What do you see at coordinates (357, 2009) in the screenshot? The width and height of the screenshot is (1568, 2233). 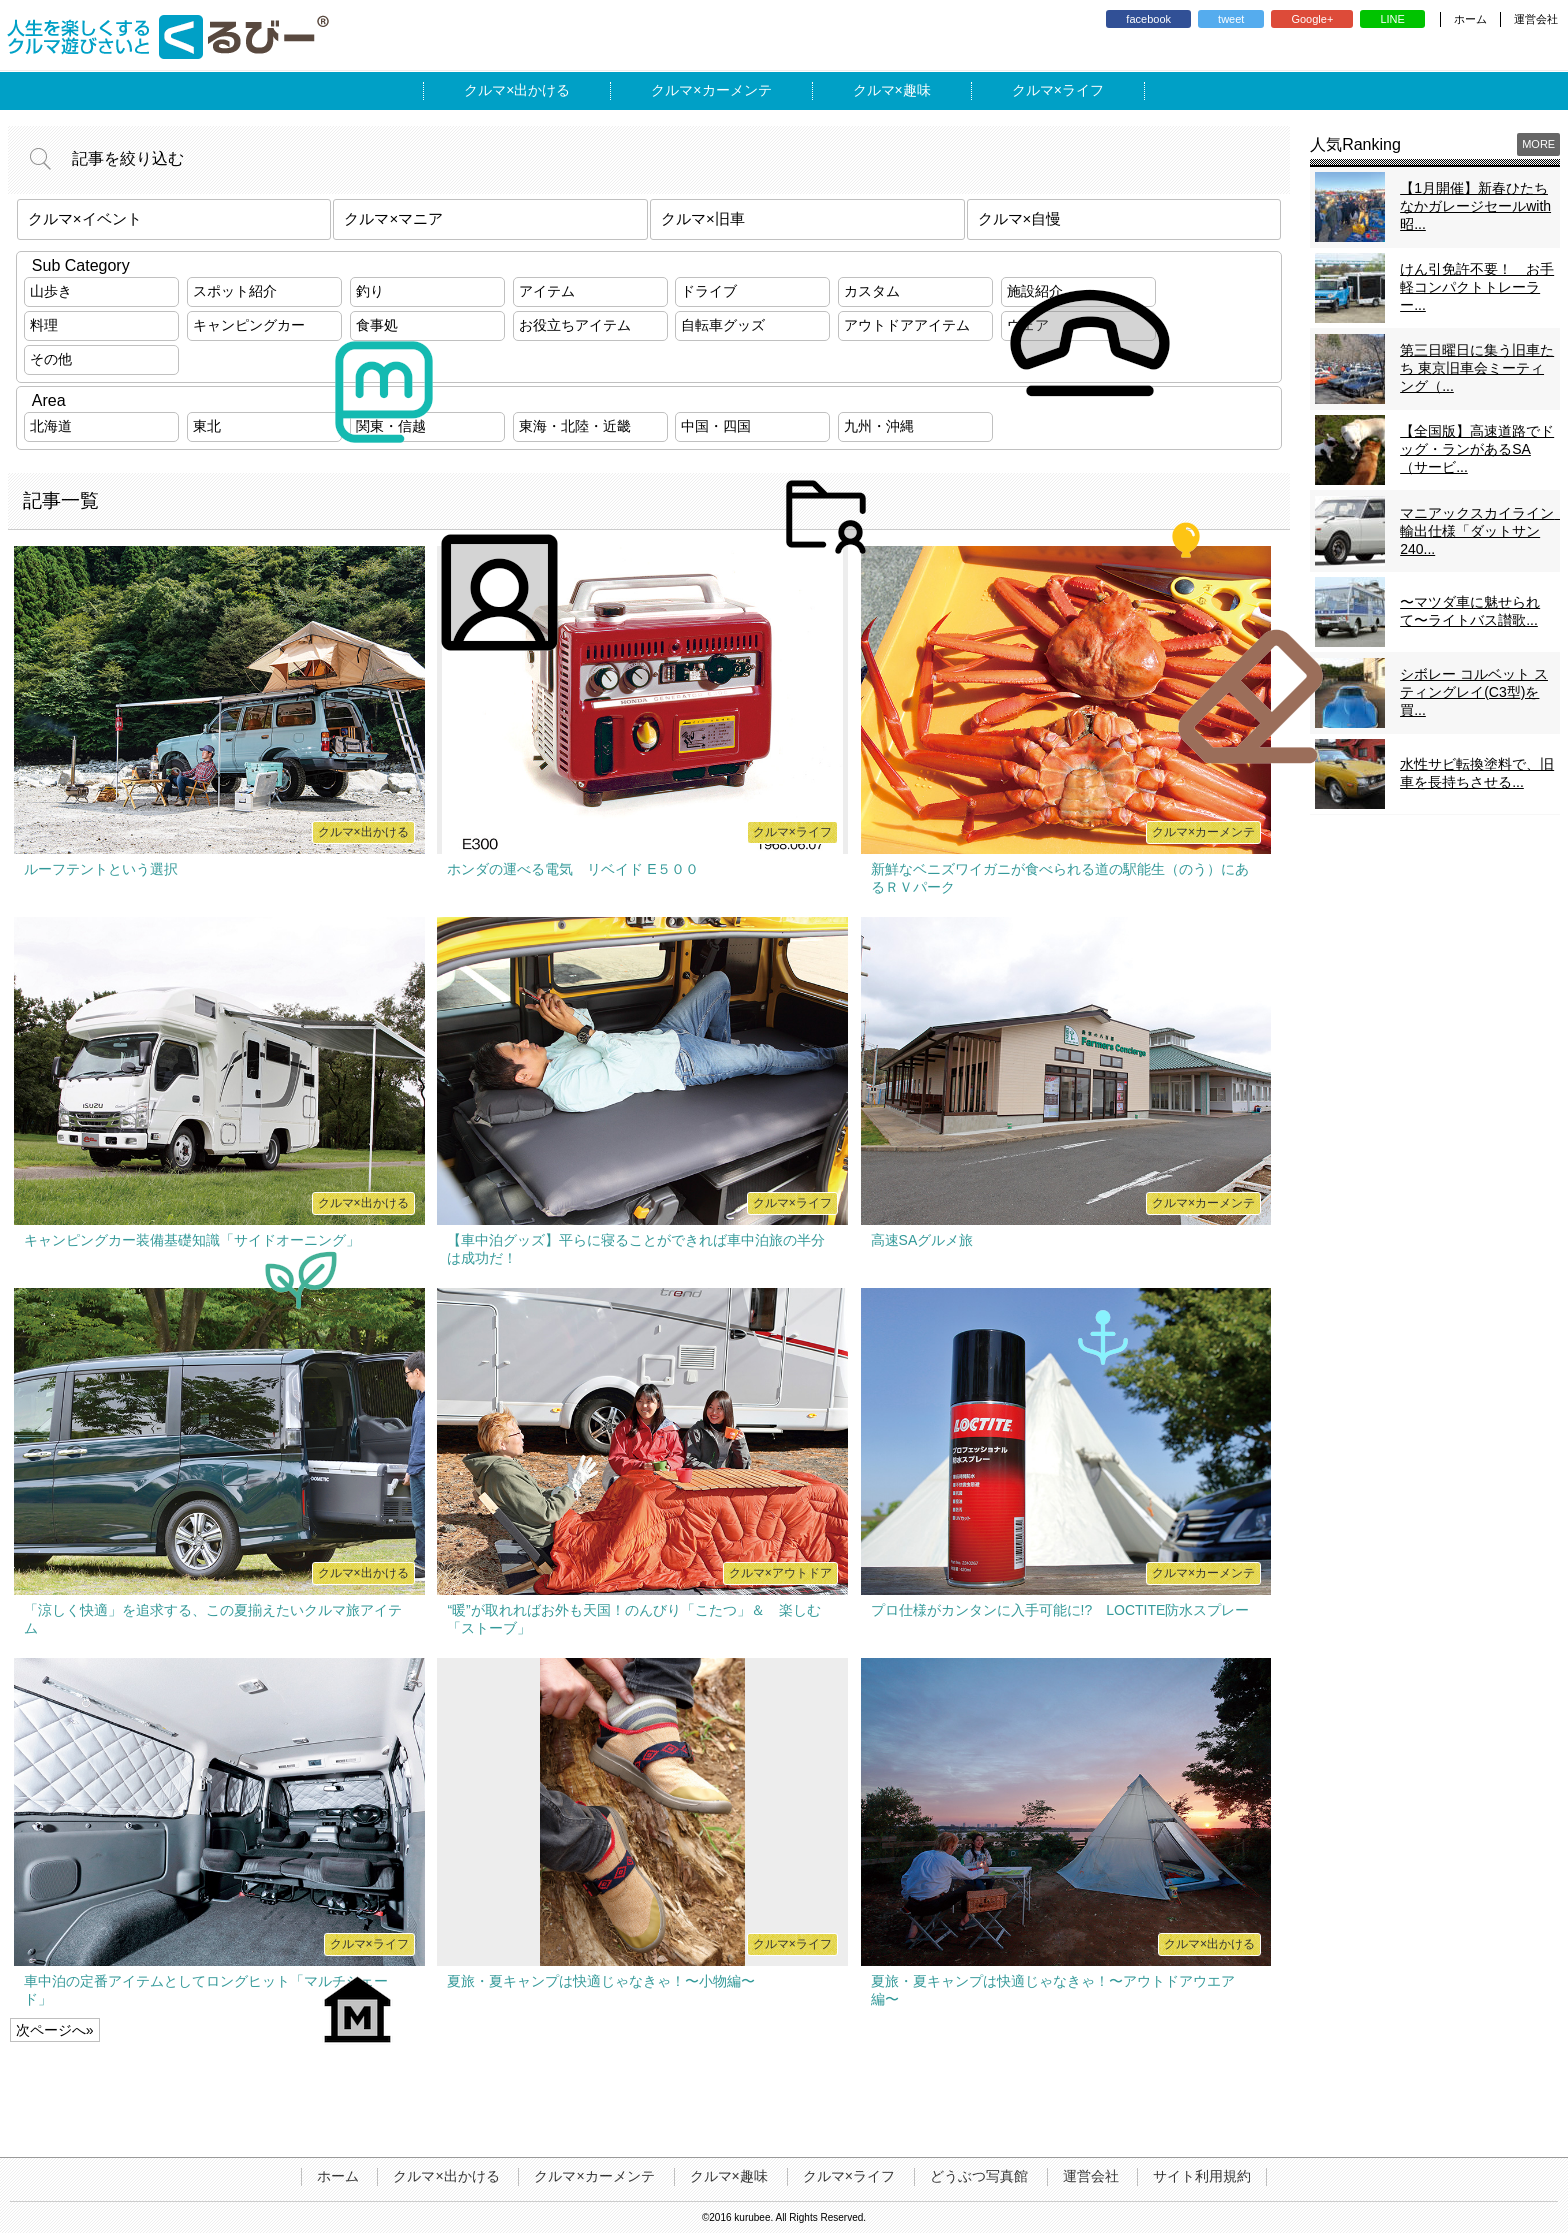 I see `view nearby museums on the map` at bounding box center [357, 2009].